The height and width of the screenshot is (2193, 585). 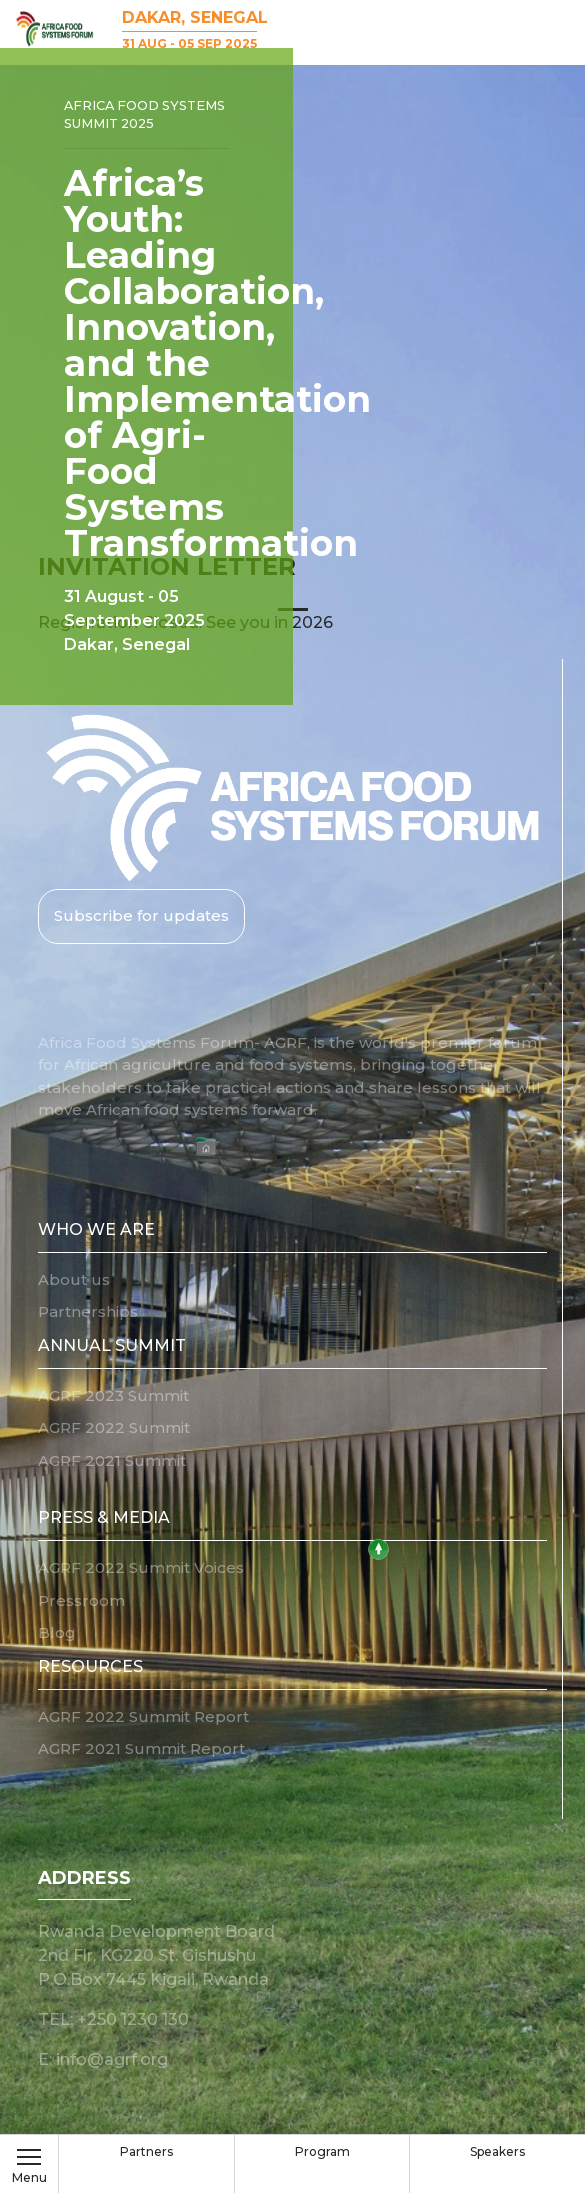 I want to click on indicates a software update is available, so click(x=378, y=1549).